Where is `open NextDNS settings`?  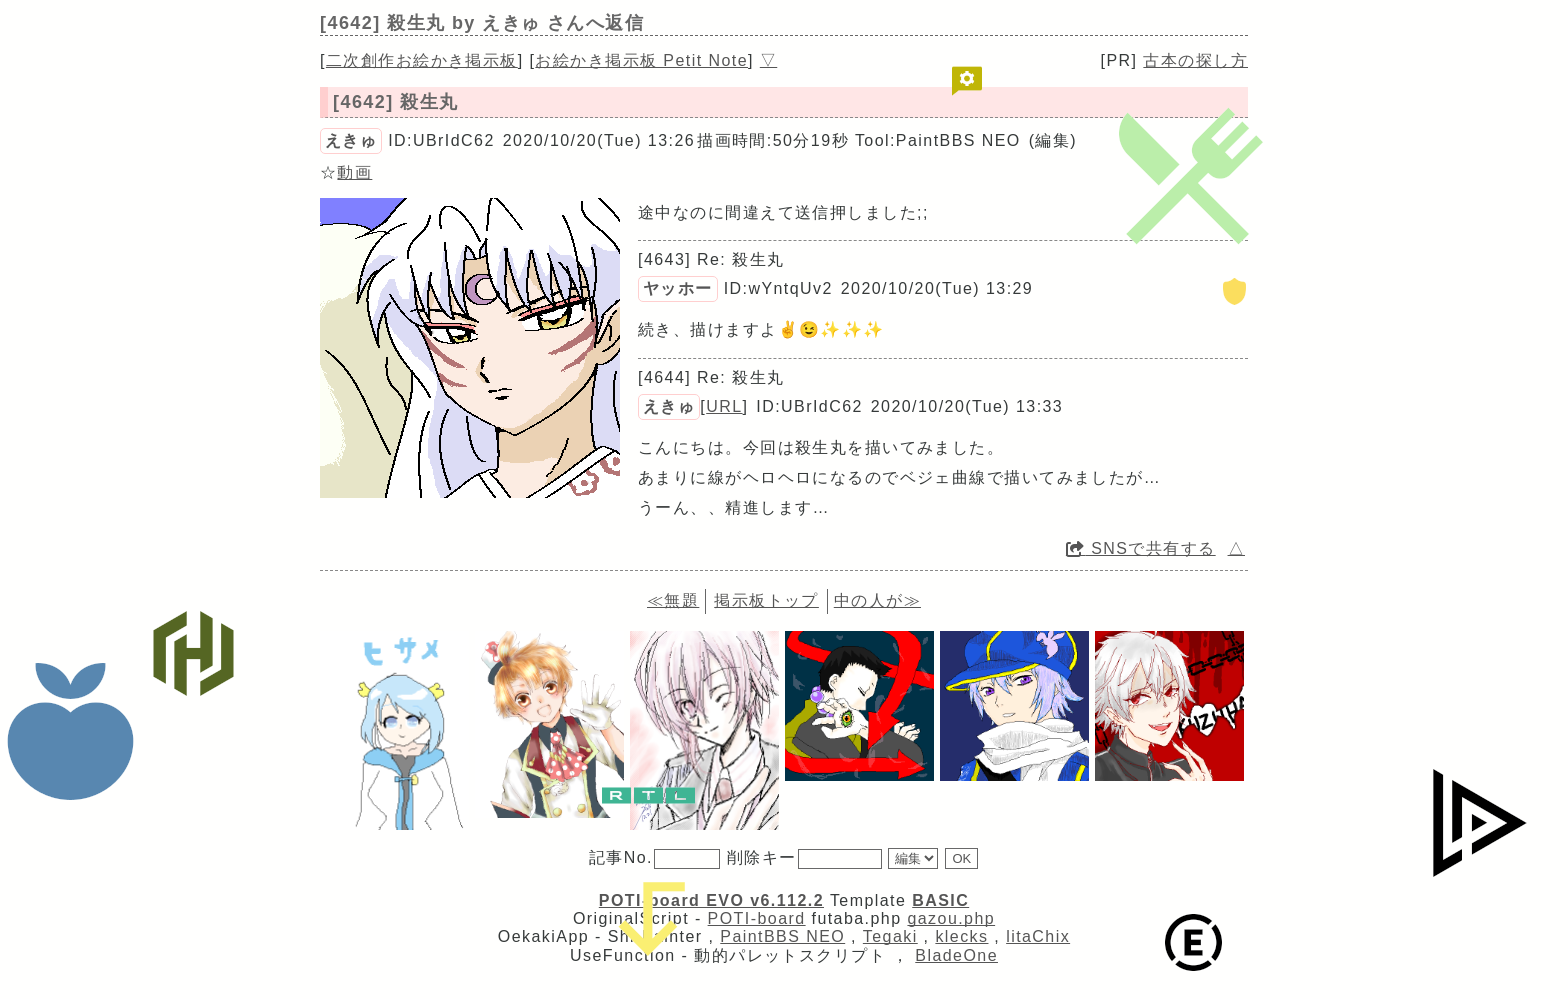
open NextDNS settings is located at coordinates (1234, 291).